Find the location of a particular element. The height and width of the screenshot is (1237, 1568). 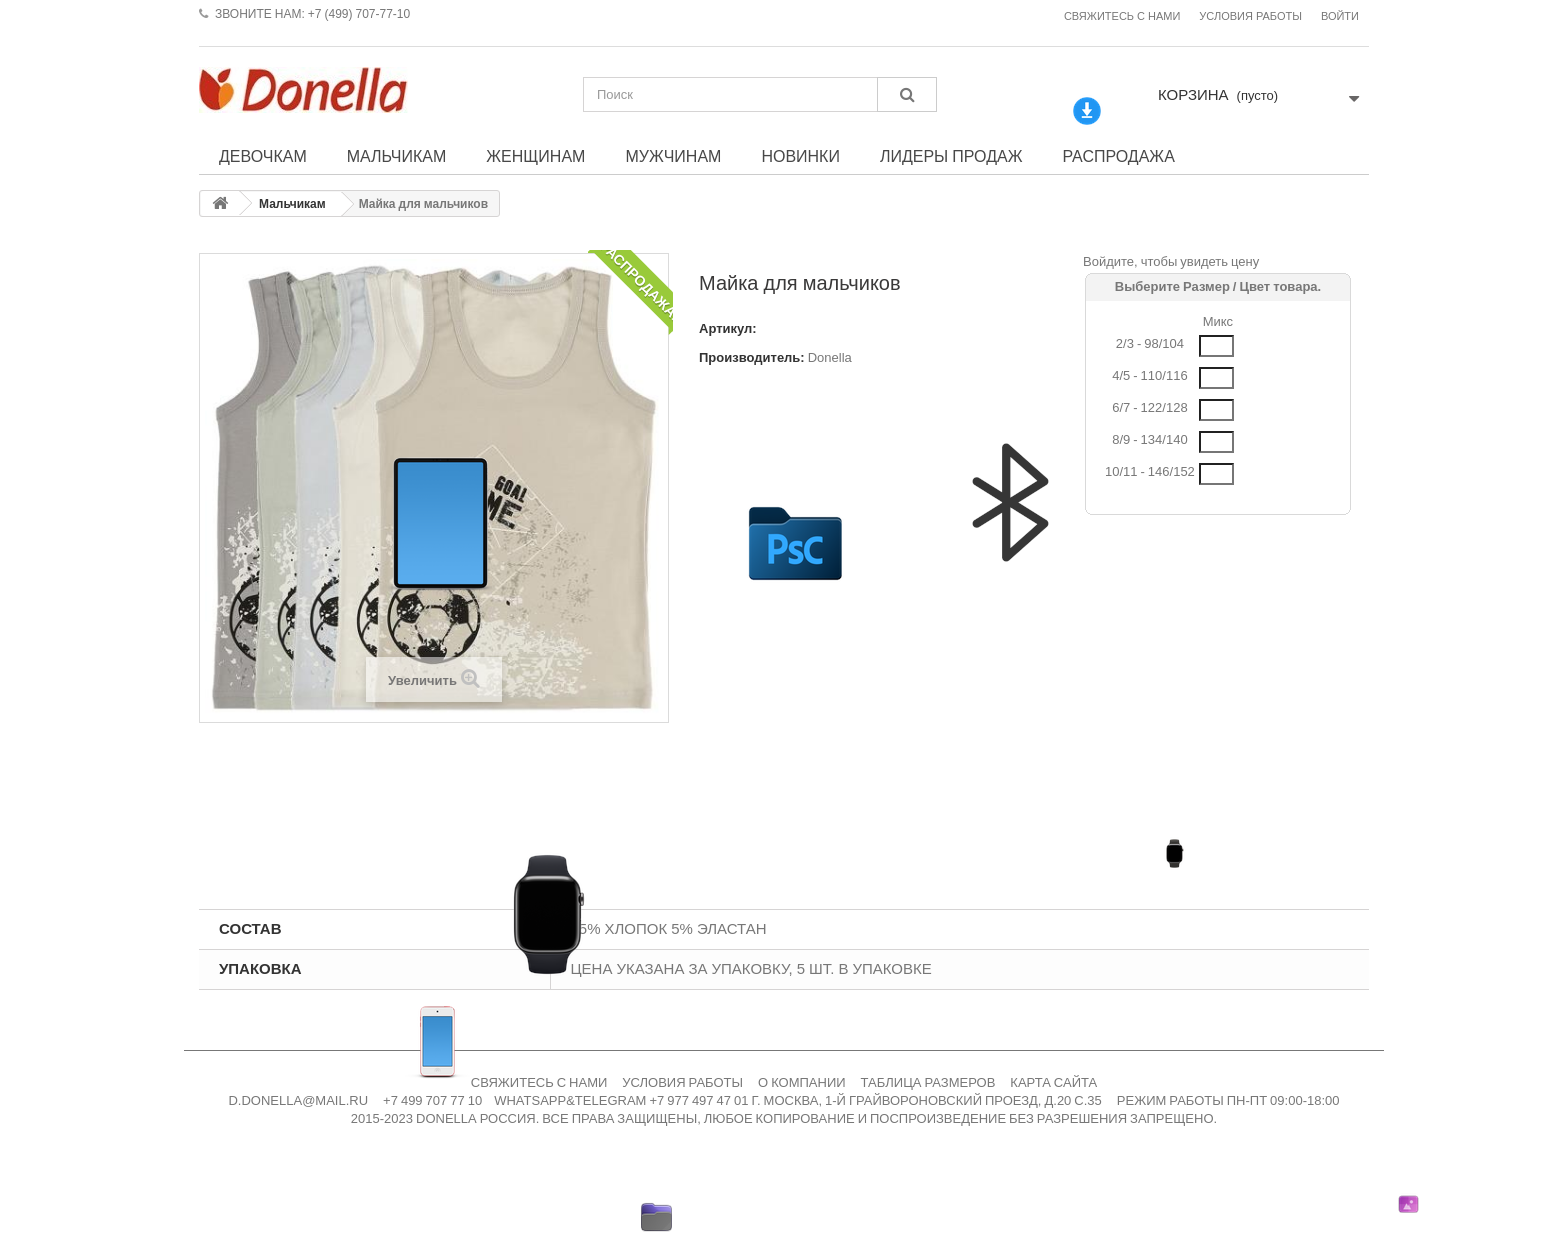

indicates an open or expanded folder is located at coordinates (656, 1216).